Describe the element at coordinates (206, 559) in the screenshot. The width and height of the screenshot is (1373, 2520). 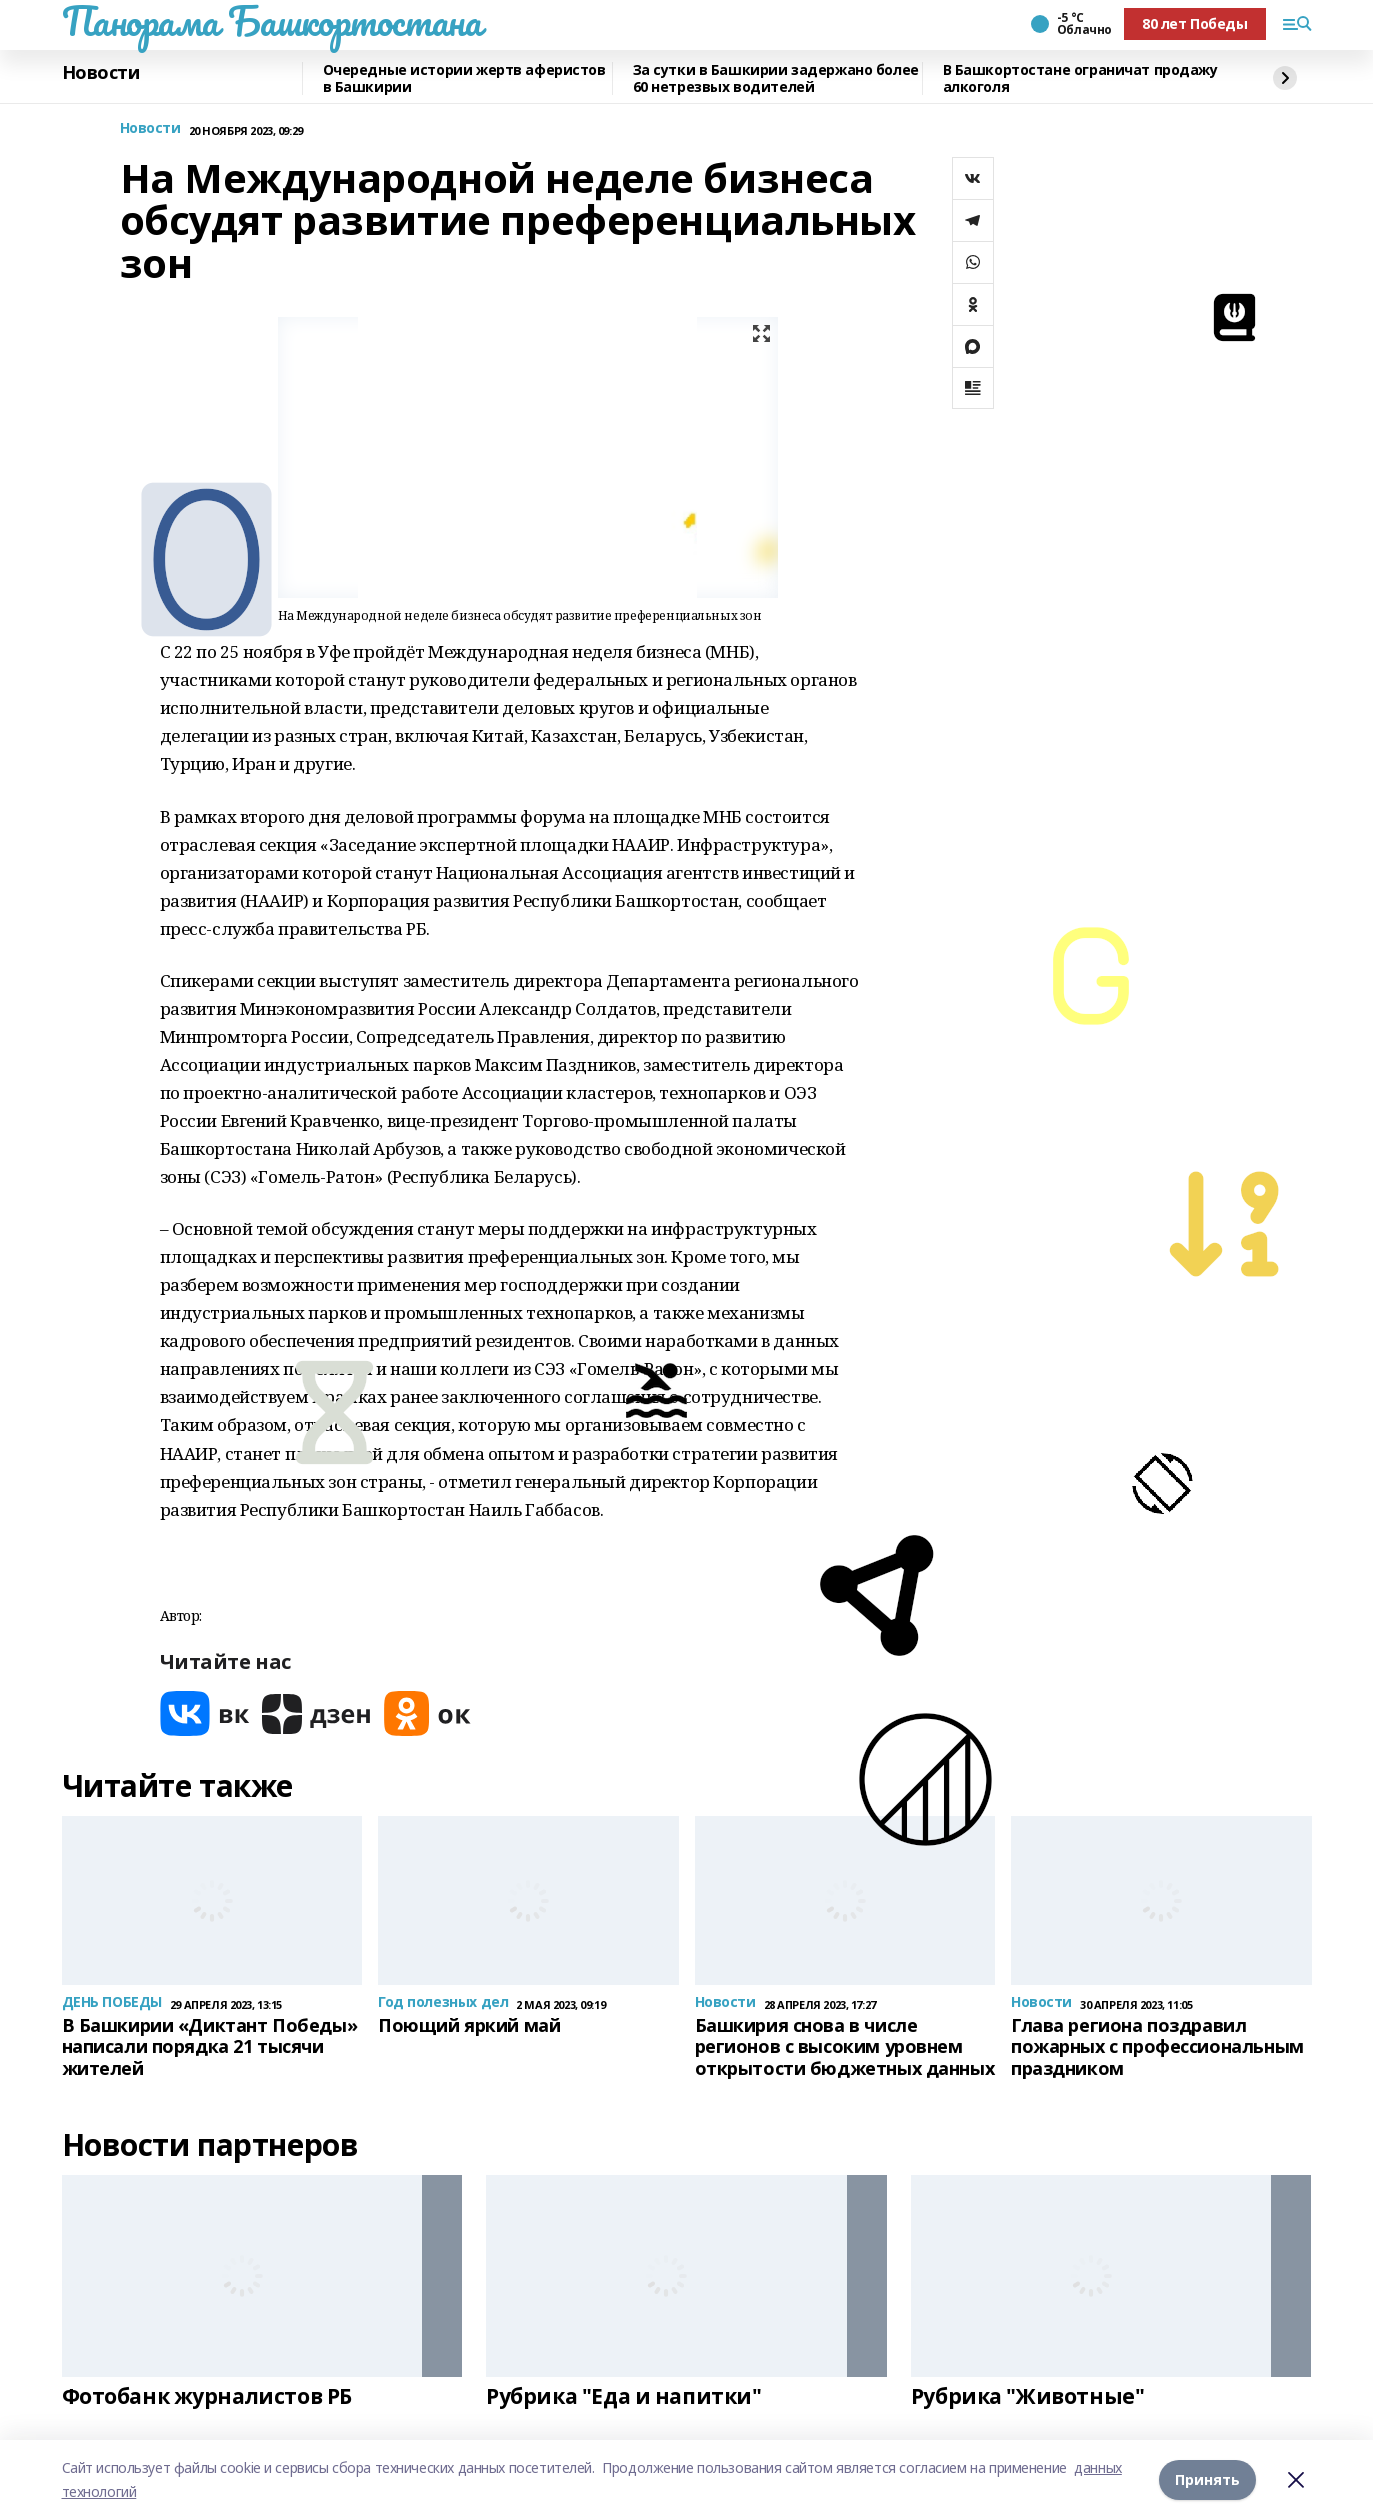
I see `represents the number zero in a numeric input or display` at that location.